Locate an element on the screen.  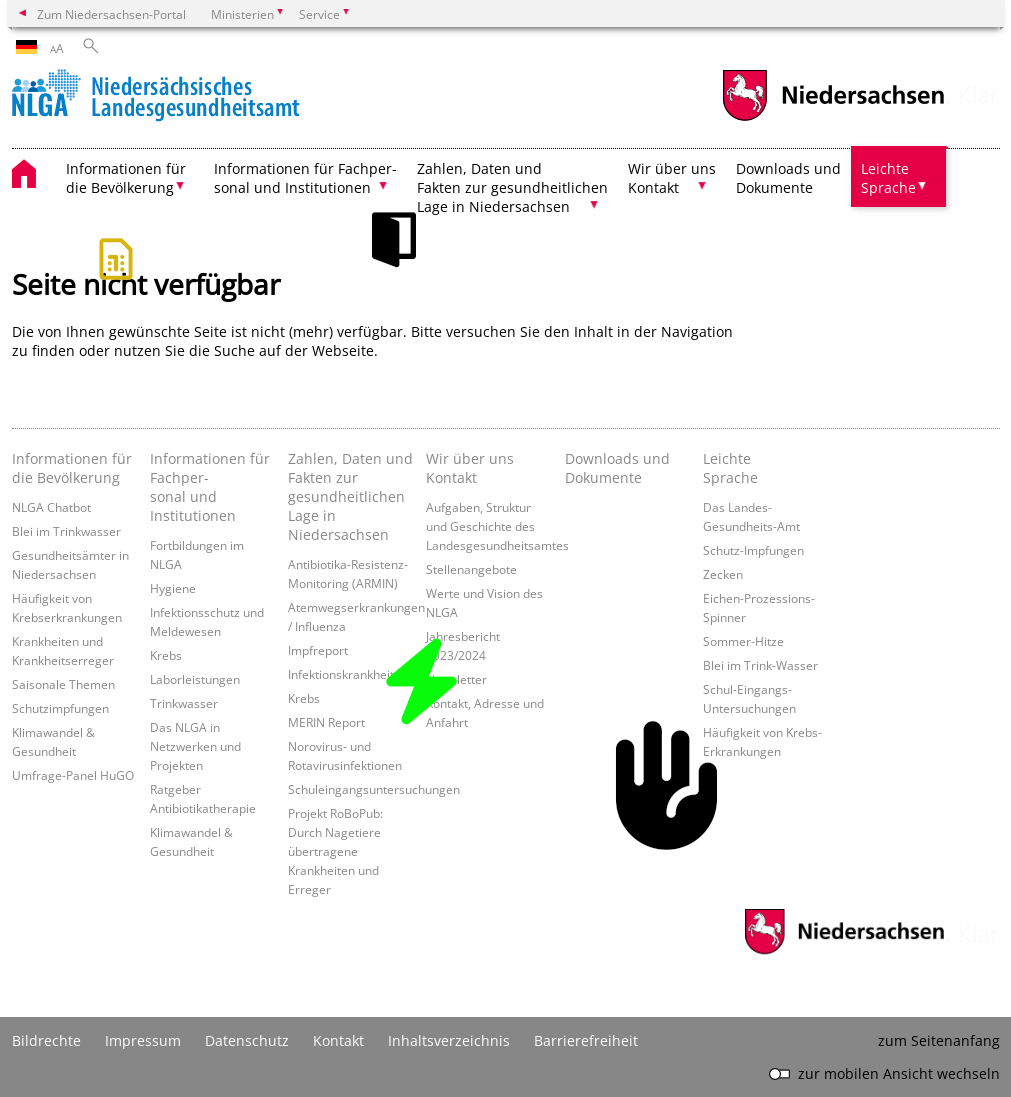
stop or halt an action is located at coordinates (666, 785).